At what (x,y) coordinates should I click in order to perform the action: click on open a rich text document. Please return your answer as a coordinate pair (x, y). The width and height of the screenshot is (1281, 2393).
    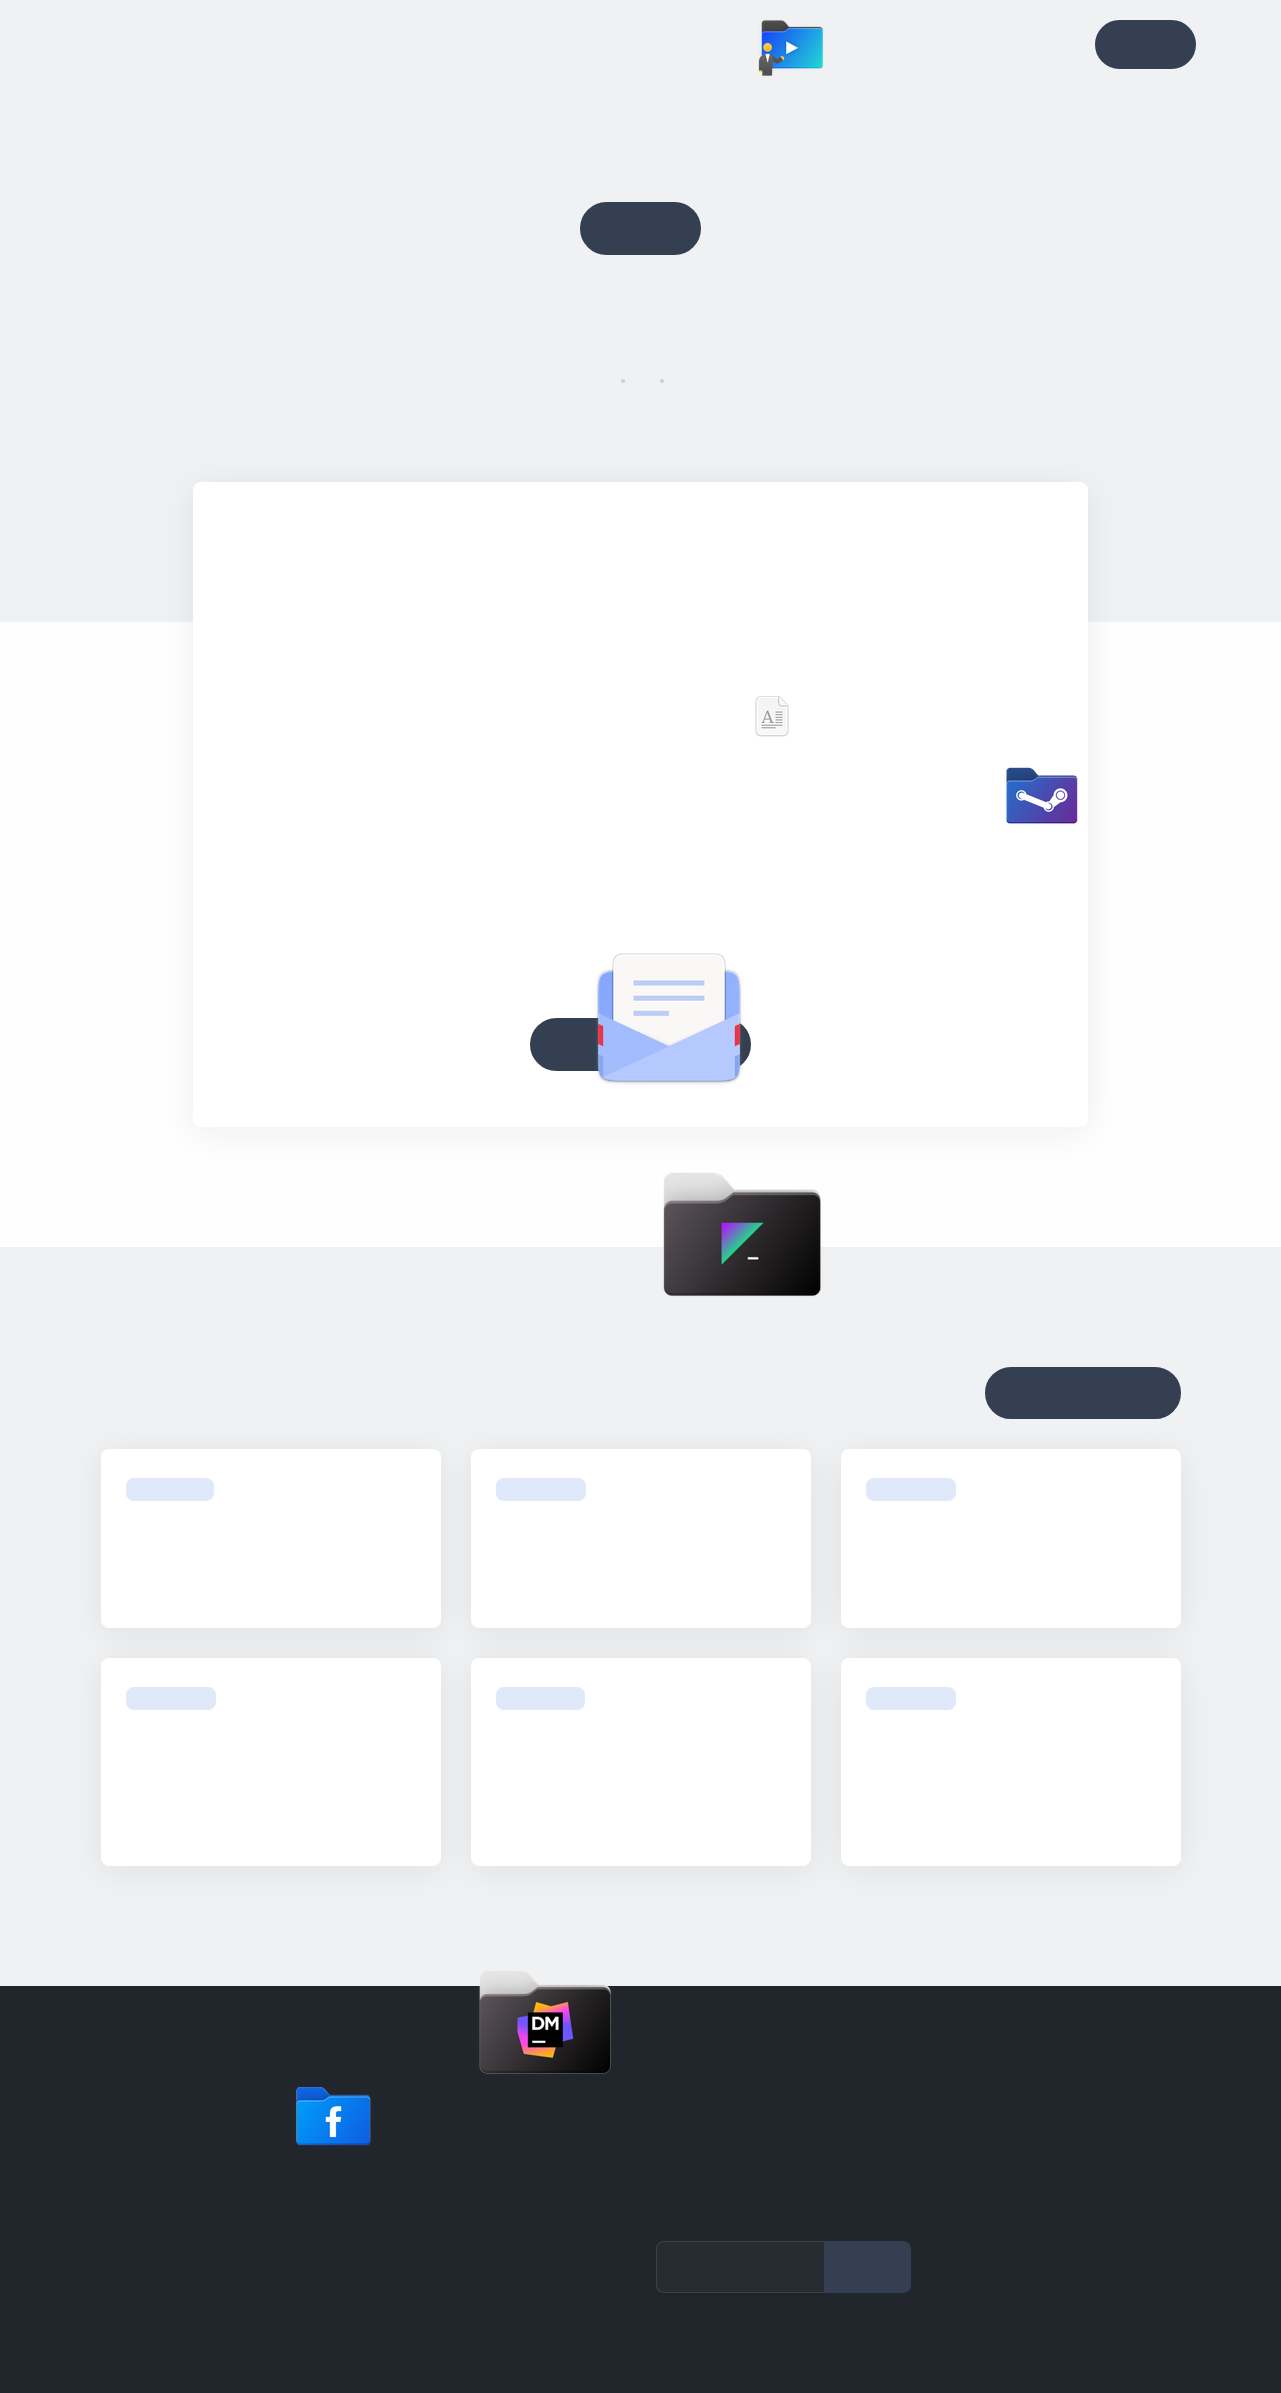
    Looking at the image, I should click on (772, 716).